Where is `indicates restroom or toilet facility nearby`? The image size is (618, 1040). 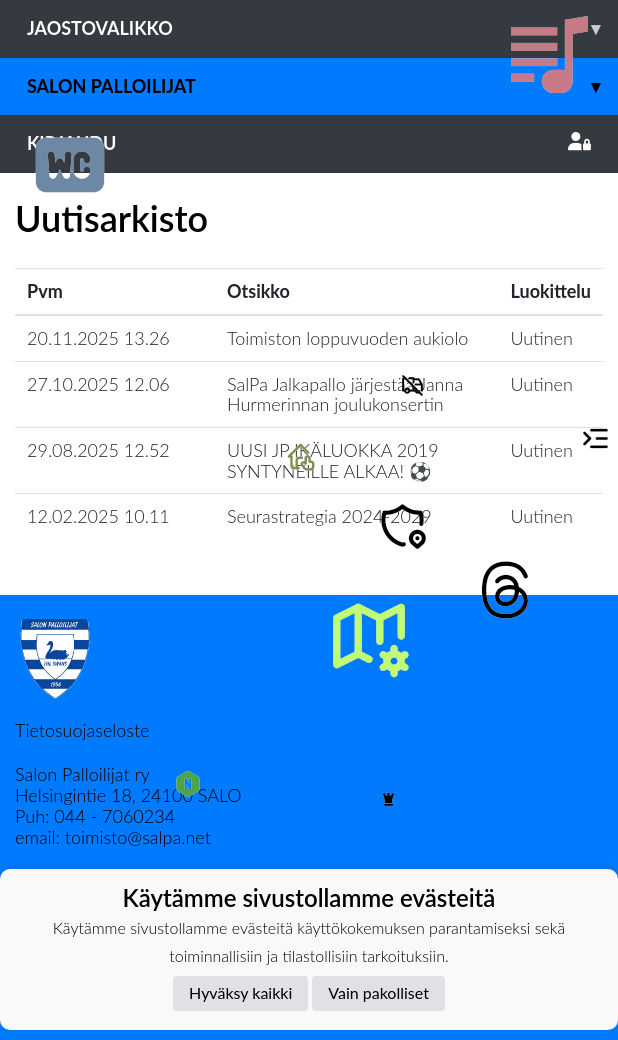 indicates restroom or toilet facility nearby is located at coordinates (70, 165).